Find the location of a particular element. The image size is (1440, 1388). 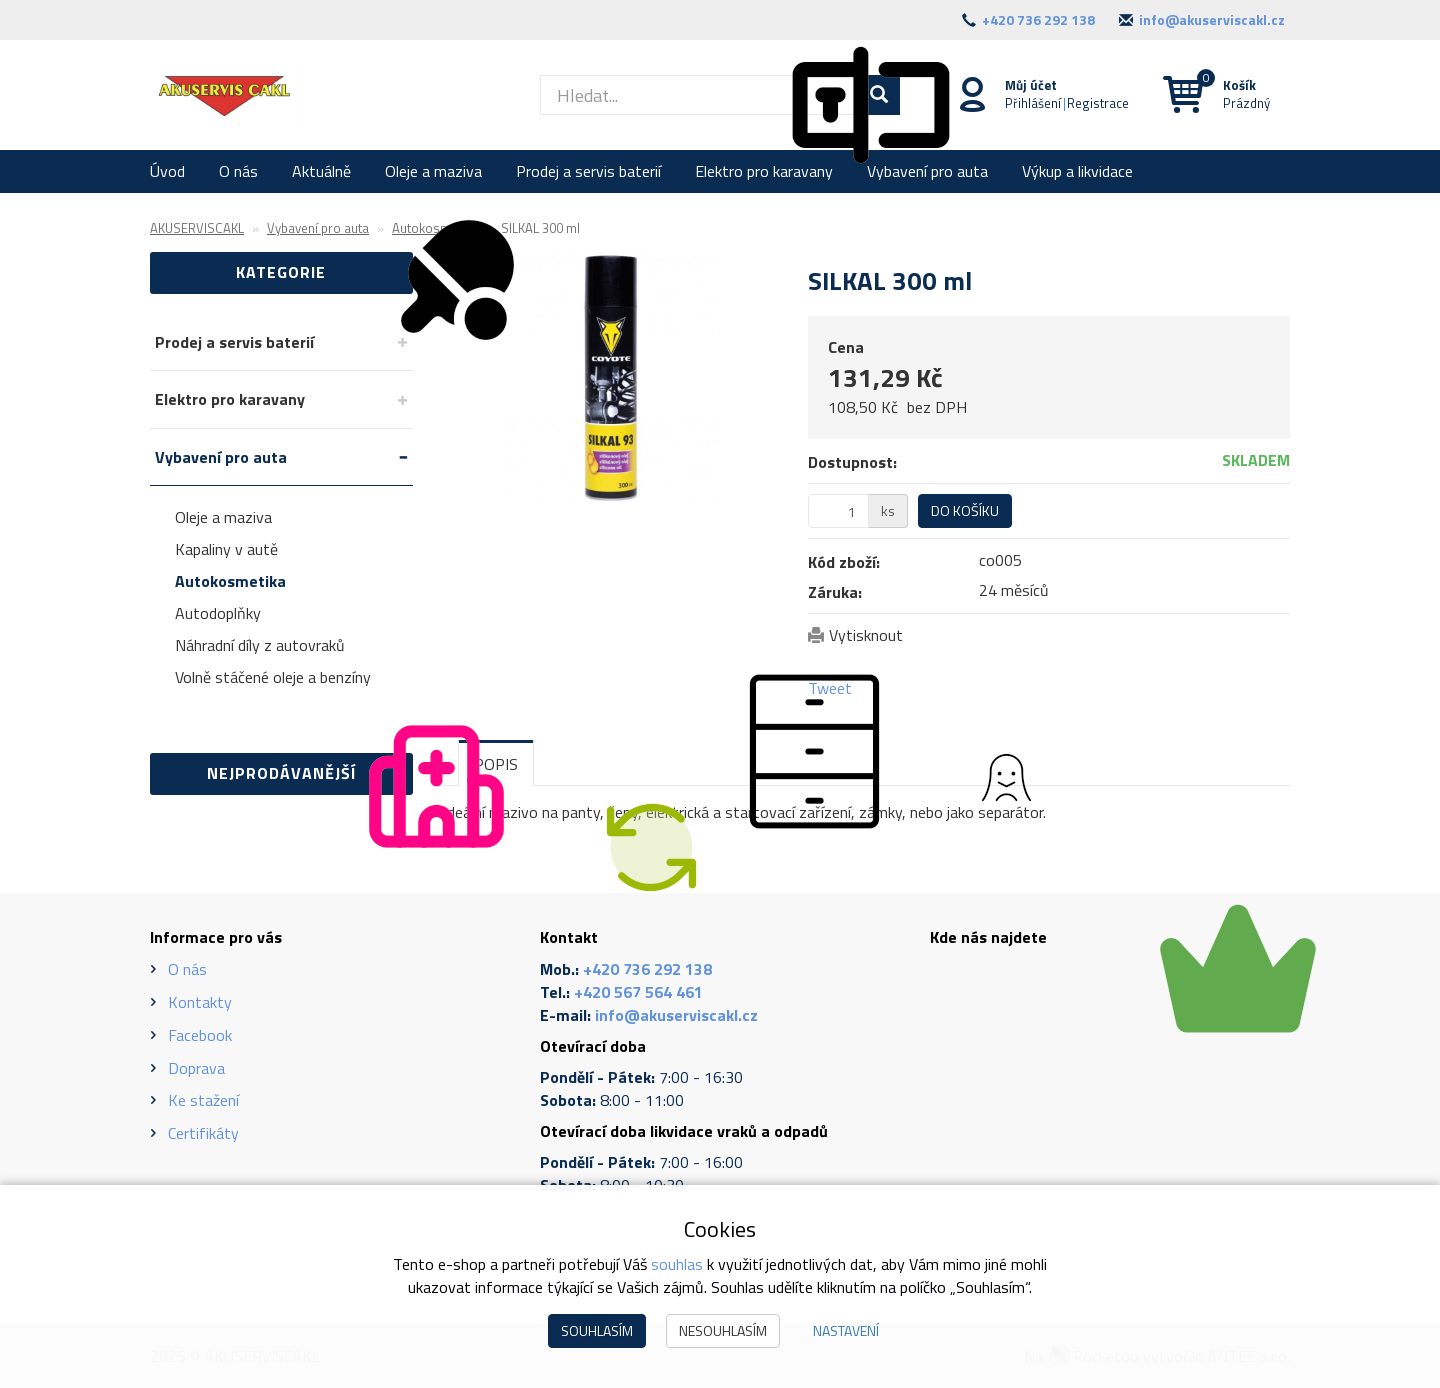

indicates linux operating system compatibility is located at coordinates (1006, 780).